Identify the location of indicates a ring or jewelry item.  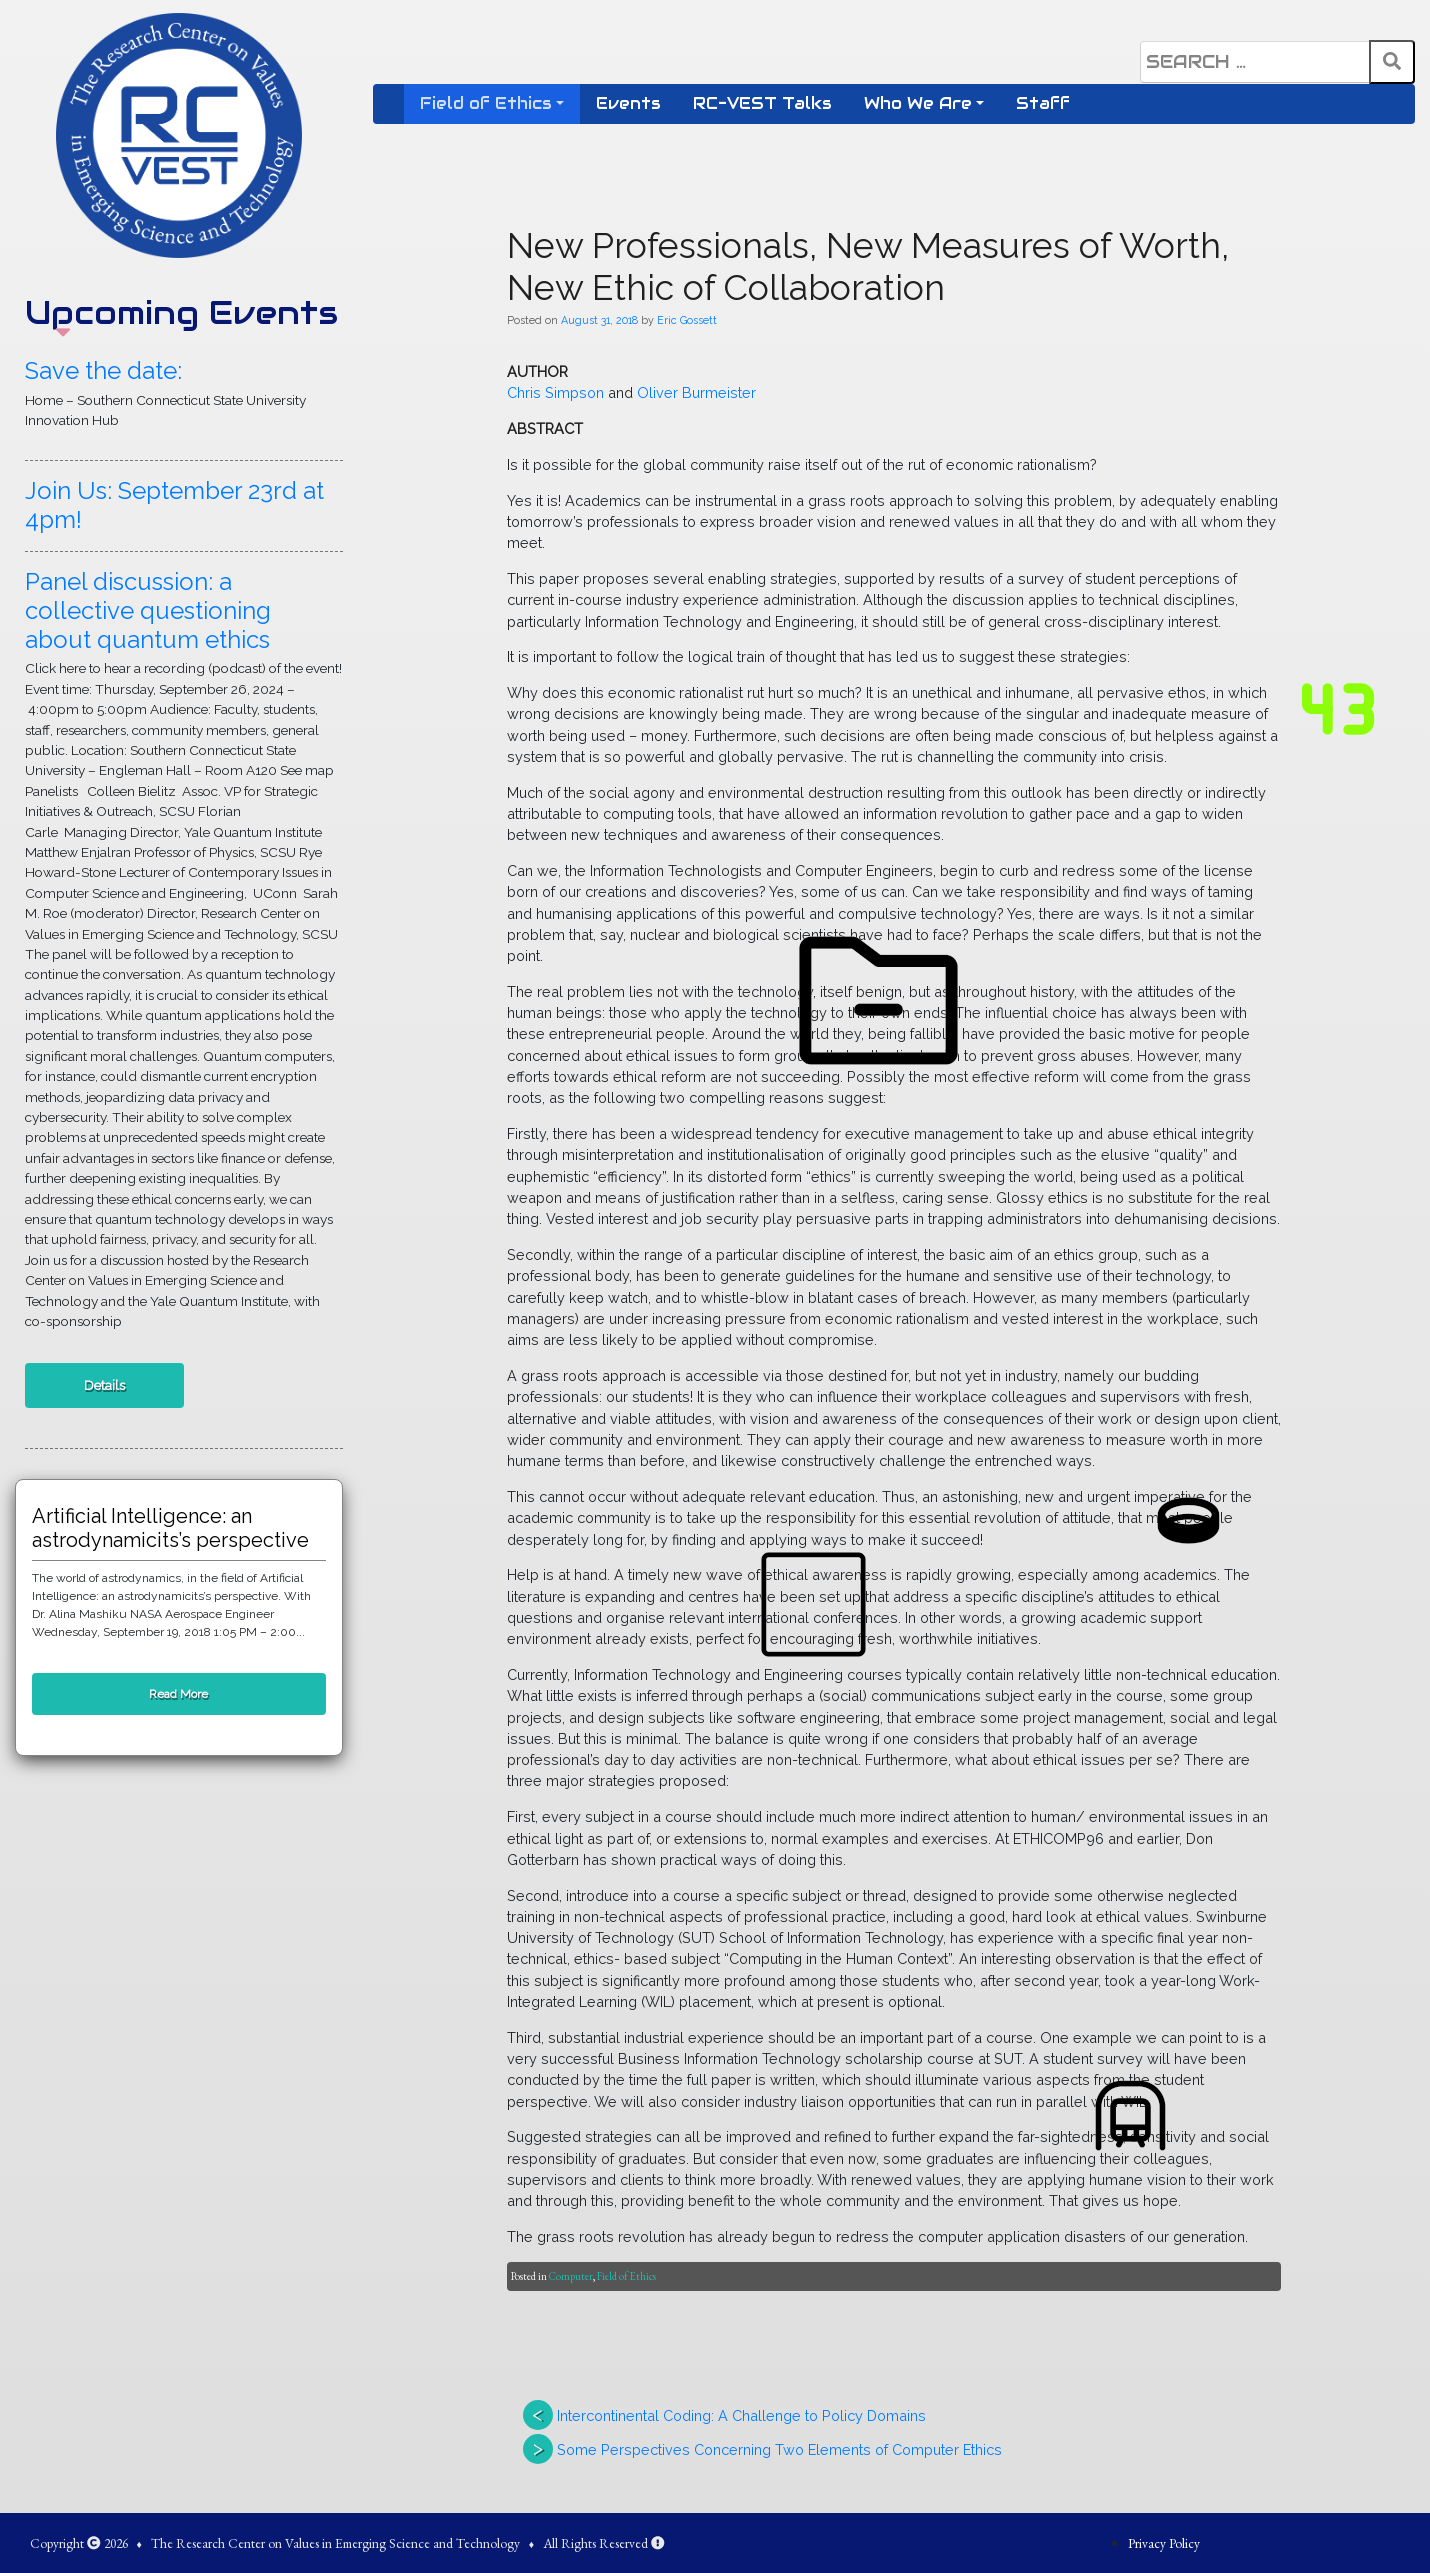
(1188, 1520).